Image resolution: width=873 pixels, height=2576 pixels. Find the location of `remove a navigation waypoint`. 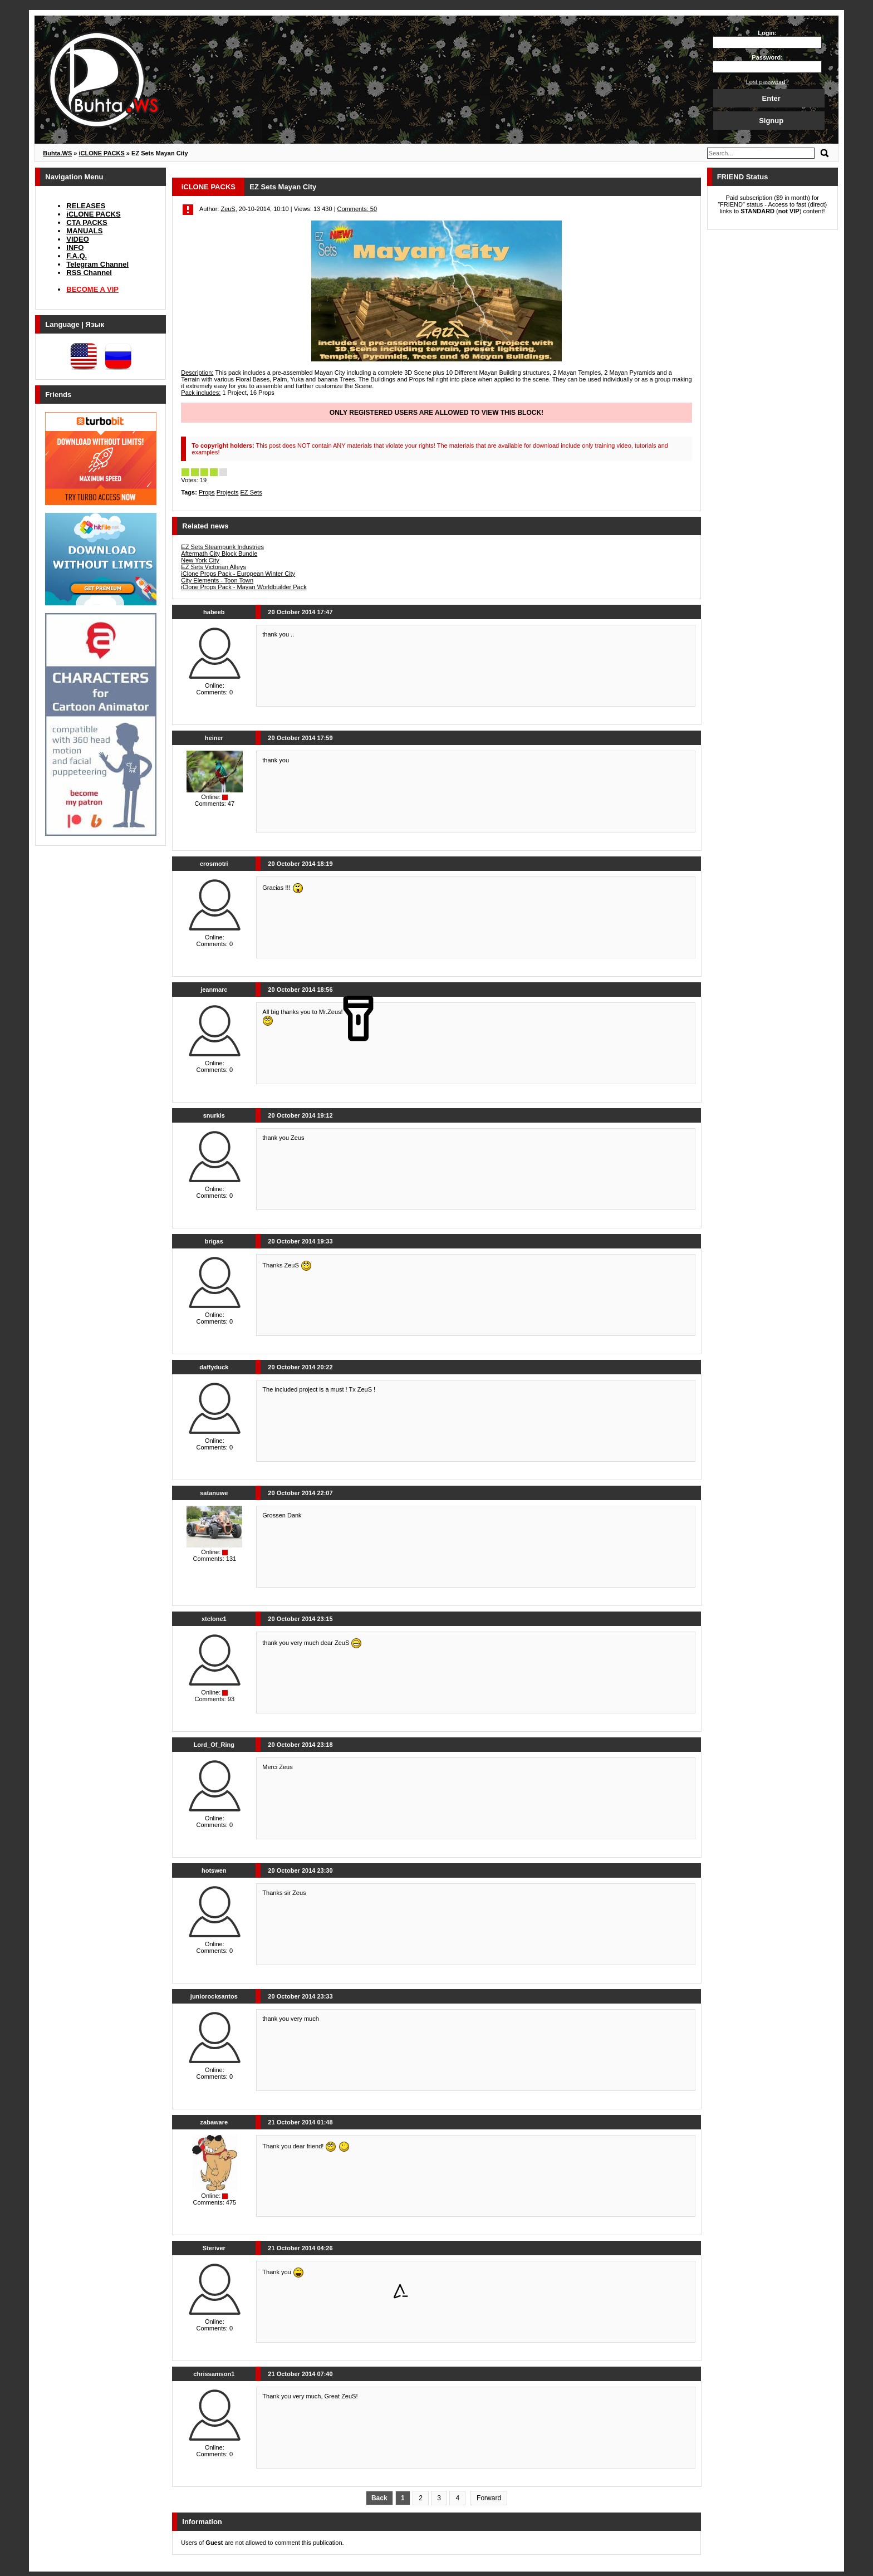

remove a navigation waypoint is located at coordinates (400, 2291).